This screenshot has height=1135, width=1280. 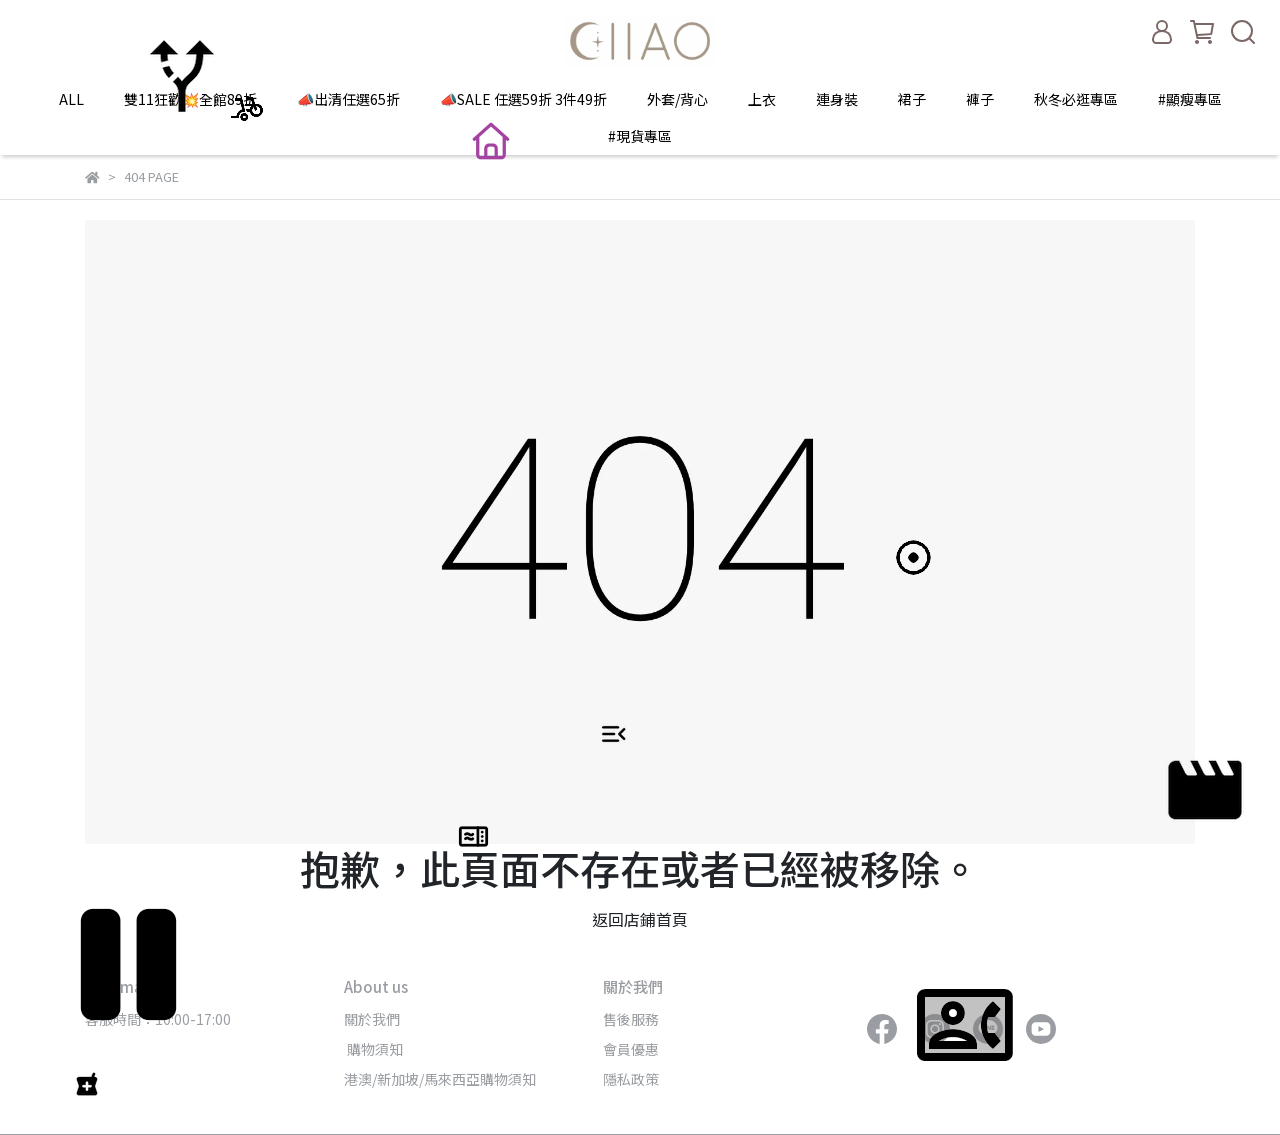 What do you see at coordinates (965, 1025) in the screenshot?
I see `view contact's phone information` at bounding box center [965, 1025].